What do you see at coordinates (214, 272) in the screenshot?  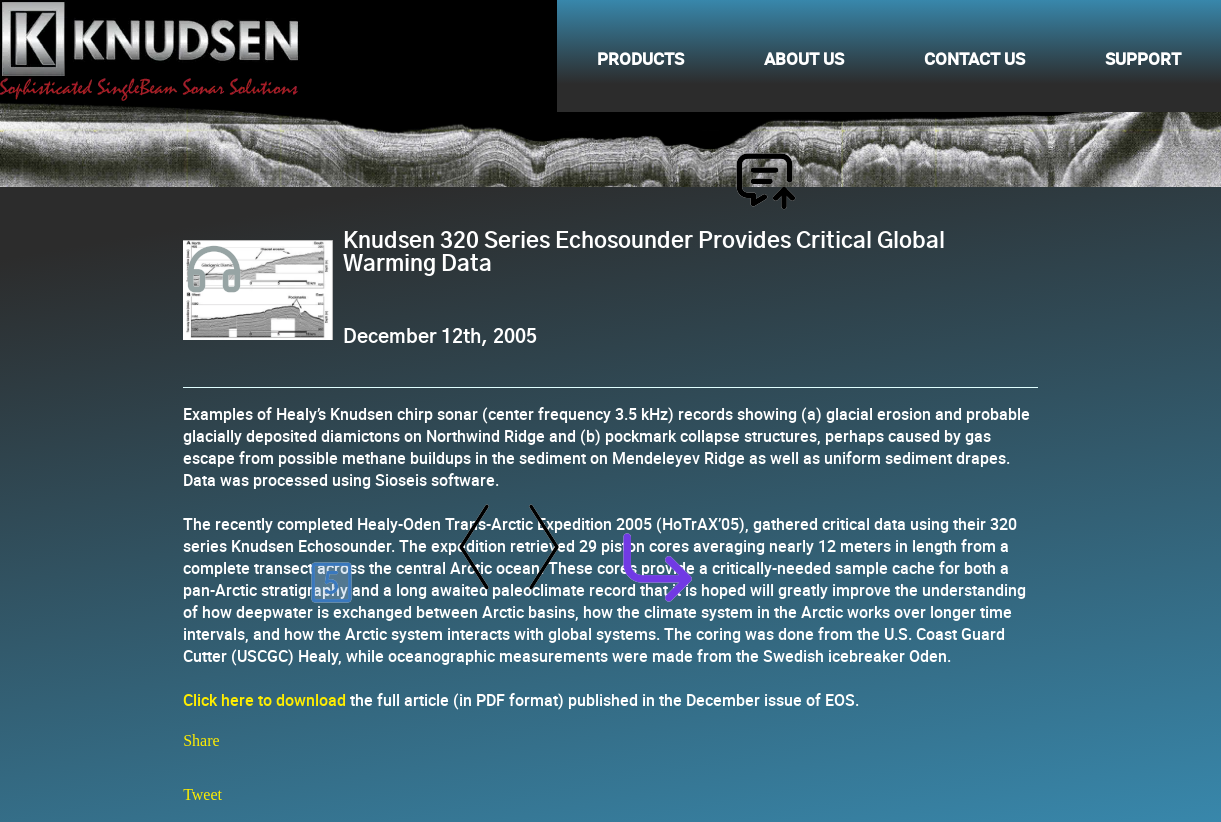 I see `listen to audio or music` at bounding box center [214, 272].